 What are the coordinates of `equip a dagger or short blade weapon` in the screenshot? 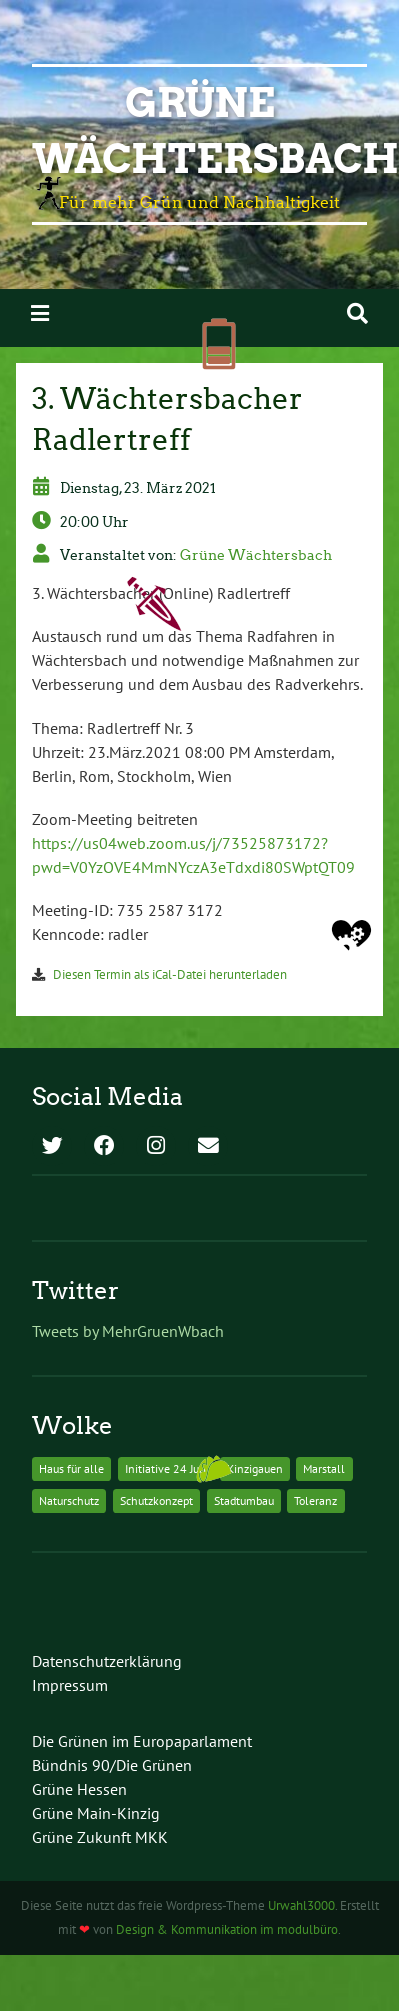 It's located at (154, 604).